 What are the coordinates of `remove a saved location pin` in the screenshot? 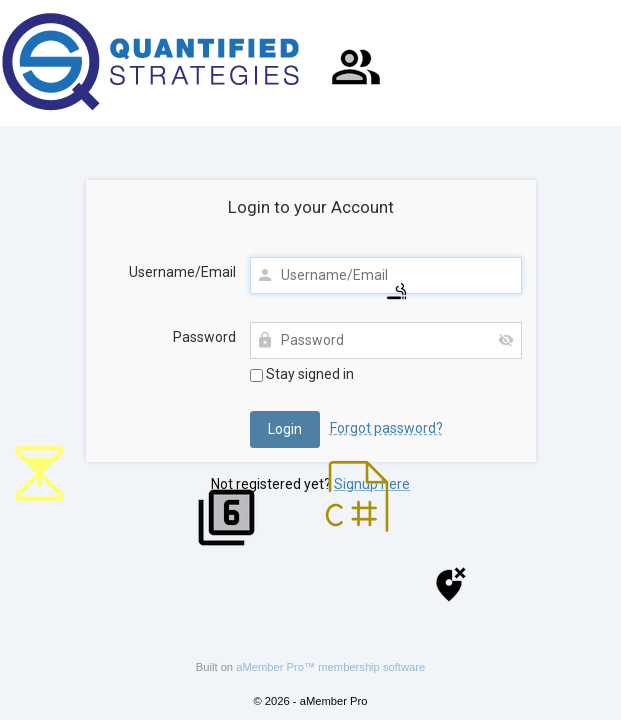 It's located at (449, 584).